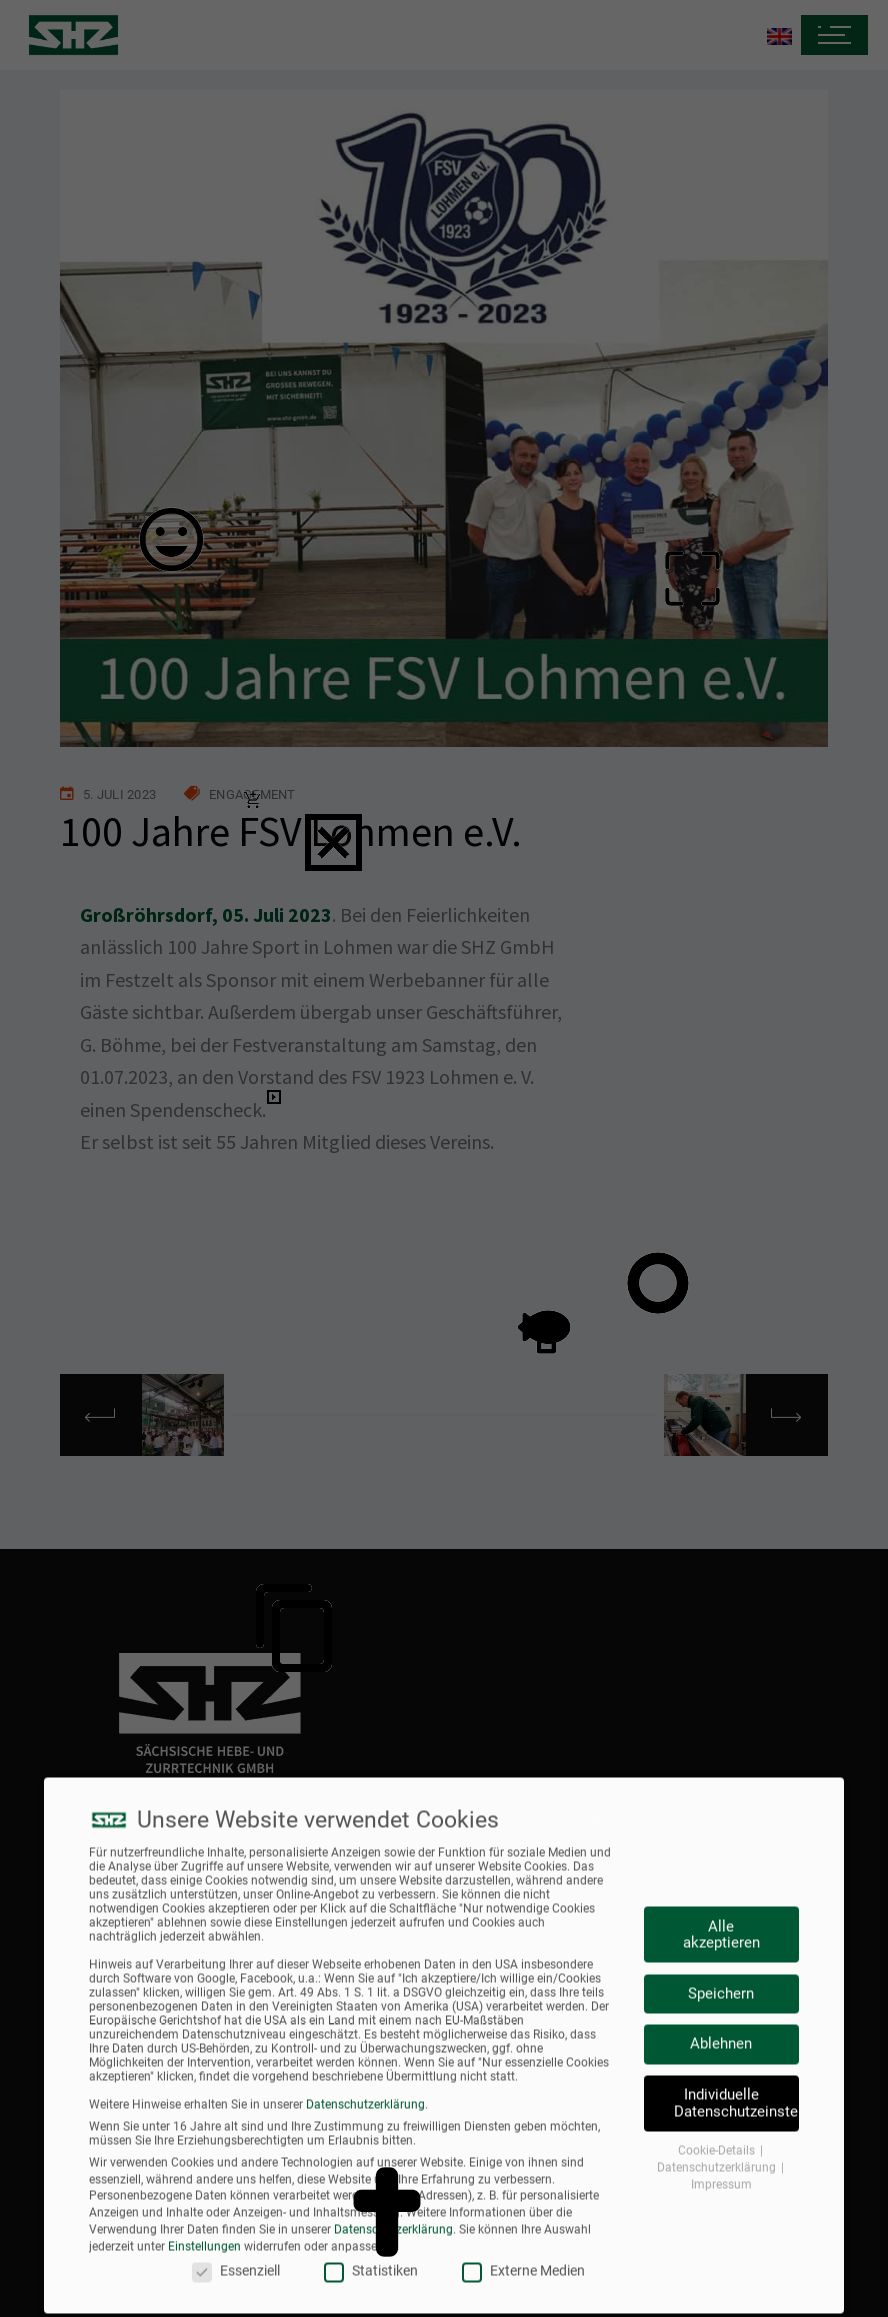  What do you see at coordinates (253, 800) in the screenshot?
I see `add item to shopping cart` at bounding box center [253, 800].